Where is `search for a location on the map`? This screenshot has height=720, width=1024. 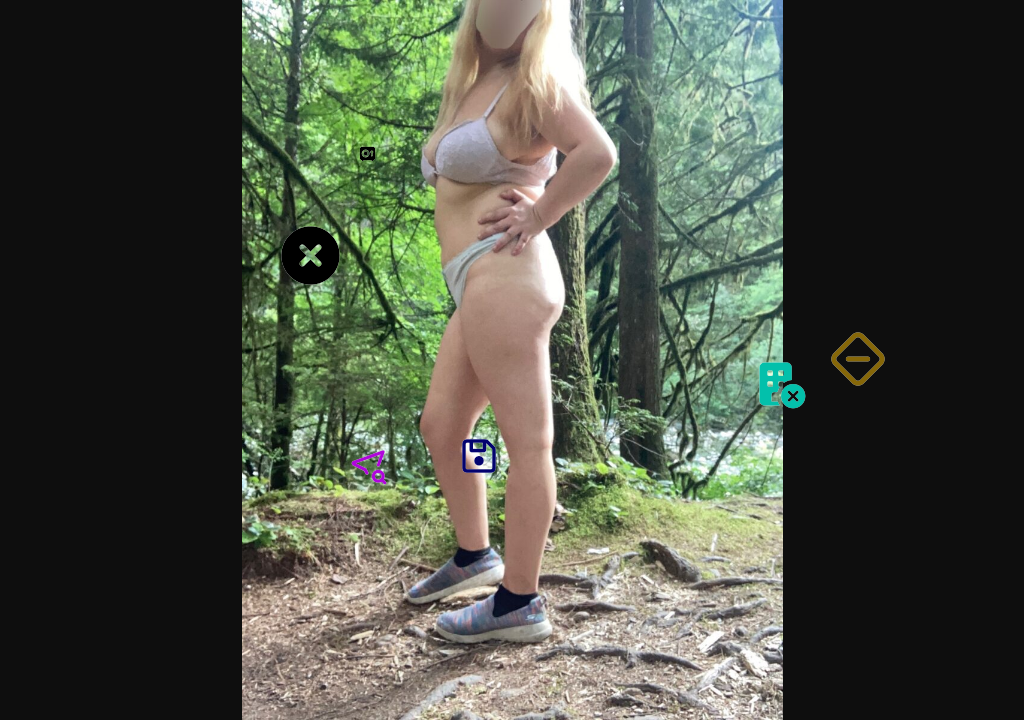 search for a location on the map is located at coordinates (368, 466).